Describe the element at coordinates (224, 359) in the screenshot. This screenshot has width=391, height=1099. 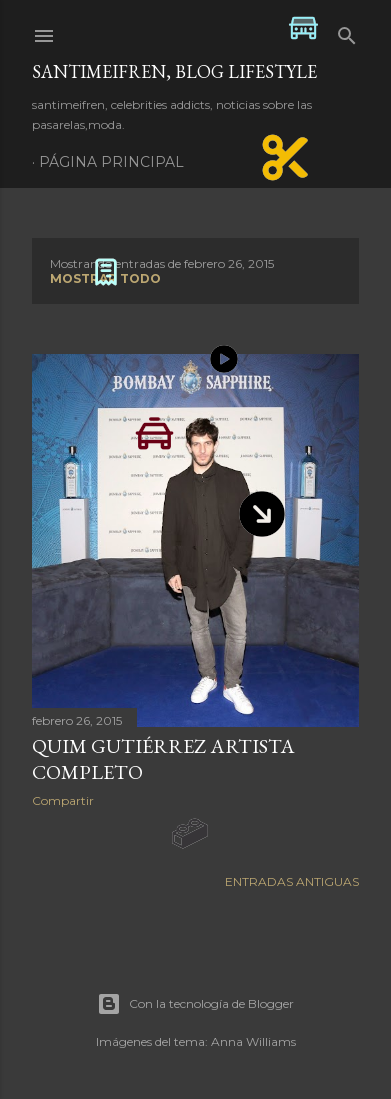
I see `play media or video content` at that location.